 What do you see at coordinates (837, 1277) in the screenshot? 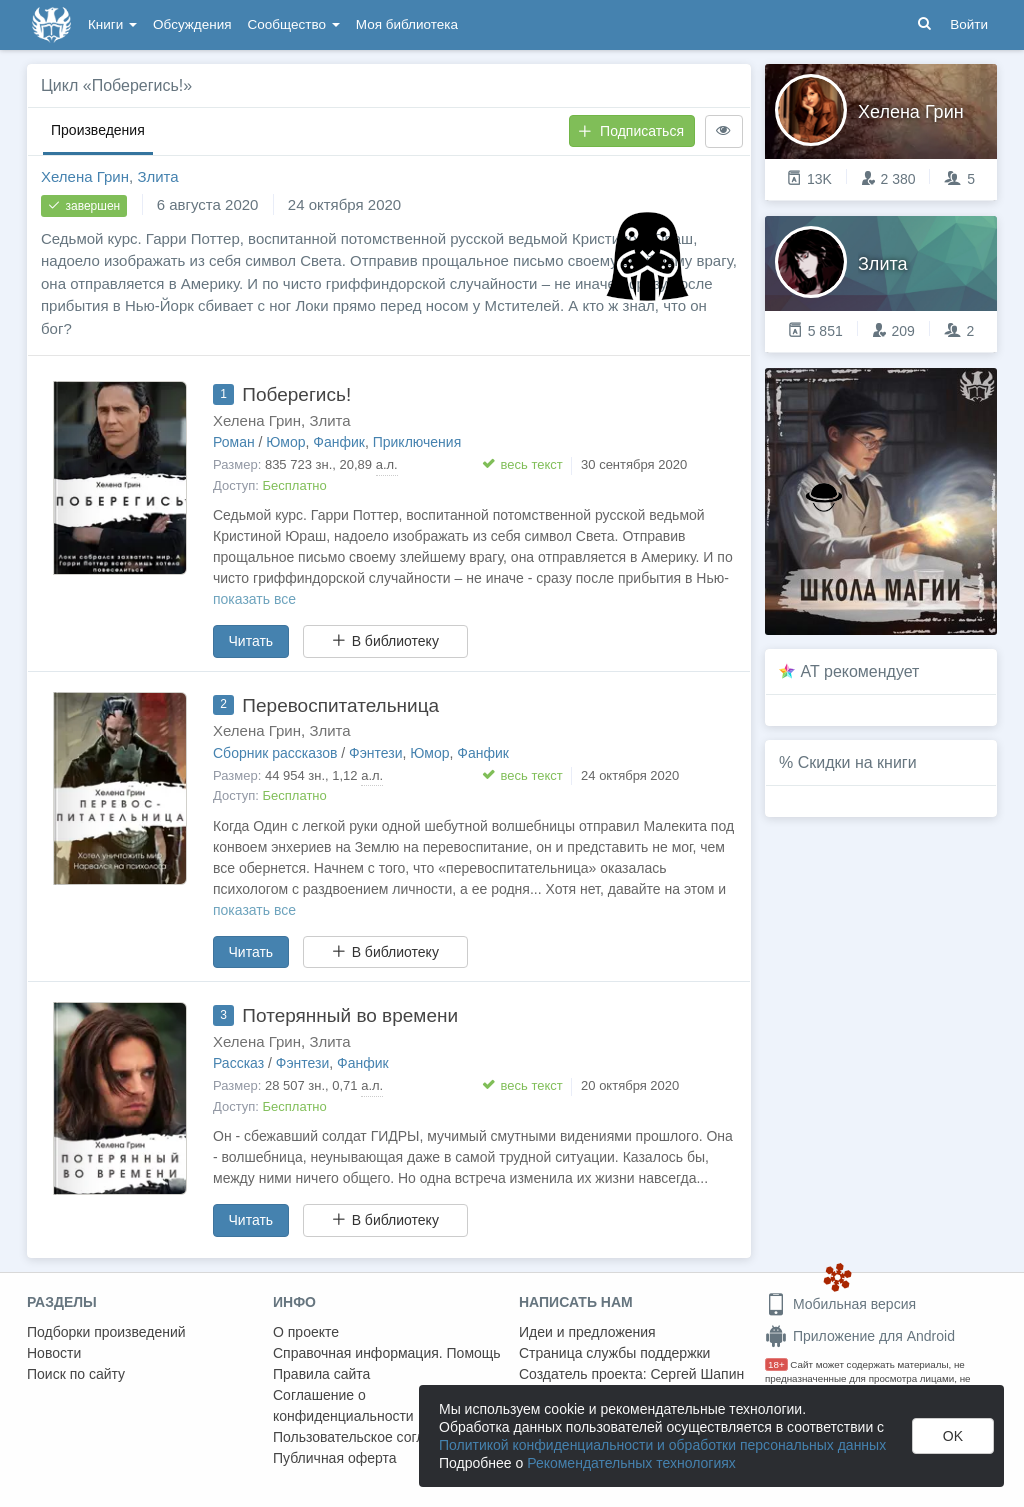
I see `activate cooling or air conditioning mode` at bounding box center [837, 1277].